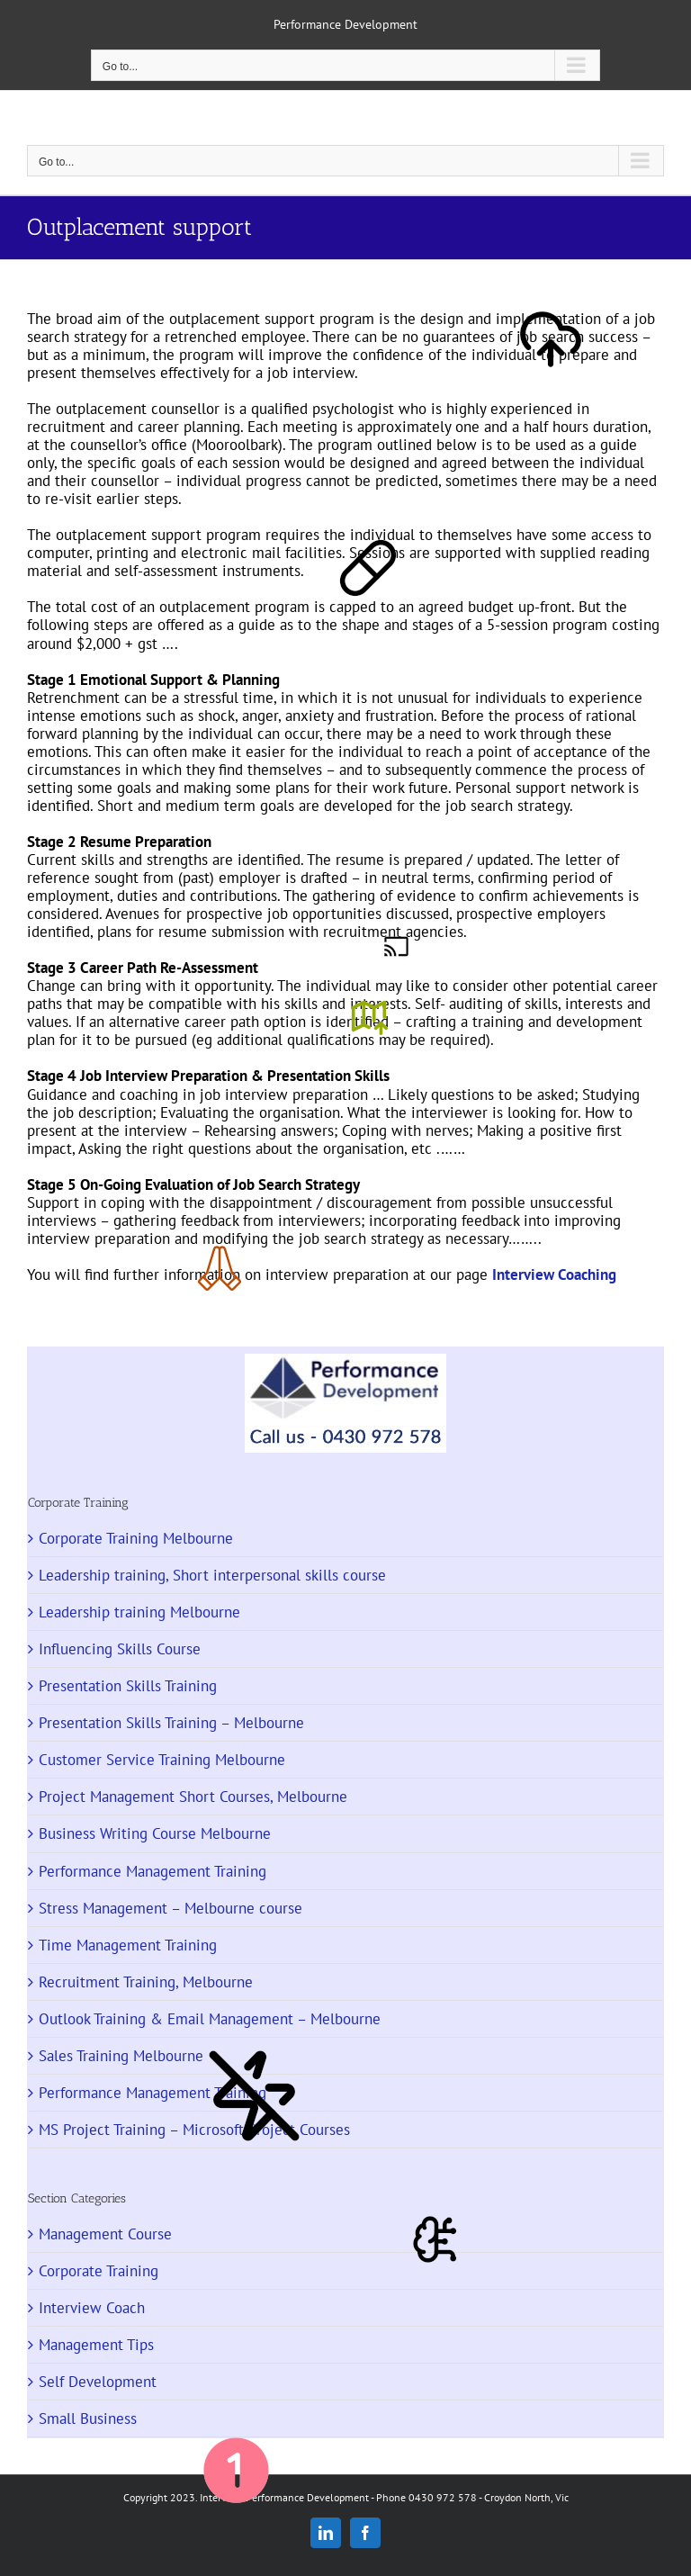 This screenshot has width=691, height=2576. What do you see at coordinates (254, 2095) in the screenshot?
I see `disable flash or quick actions` at bounding box center [254, 2095].